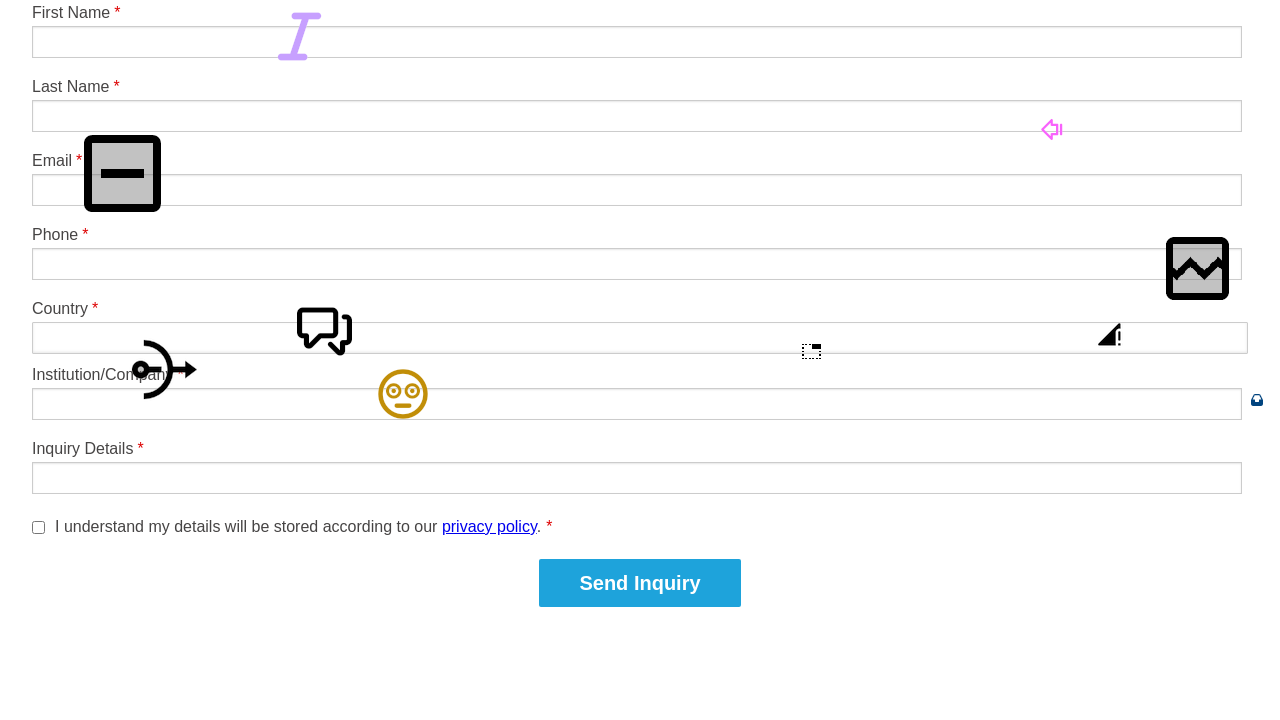 The image size is (1280, 720). What do you see at coordinates (299, 36) in the screenshot?
I see `apply italic formatting to selected text` at bounding box center [299, 36].